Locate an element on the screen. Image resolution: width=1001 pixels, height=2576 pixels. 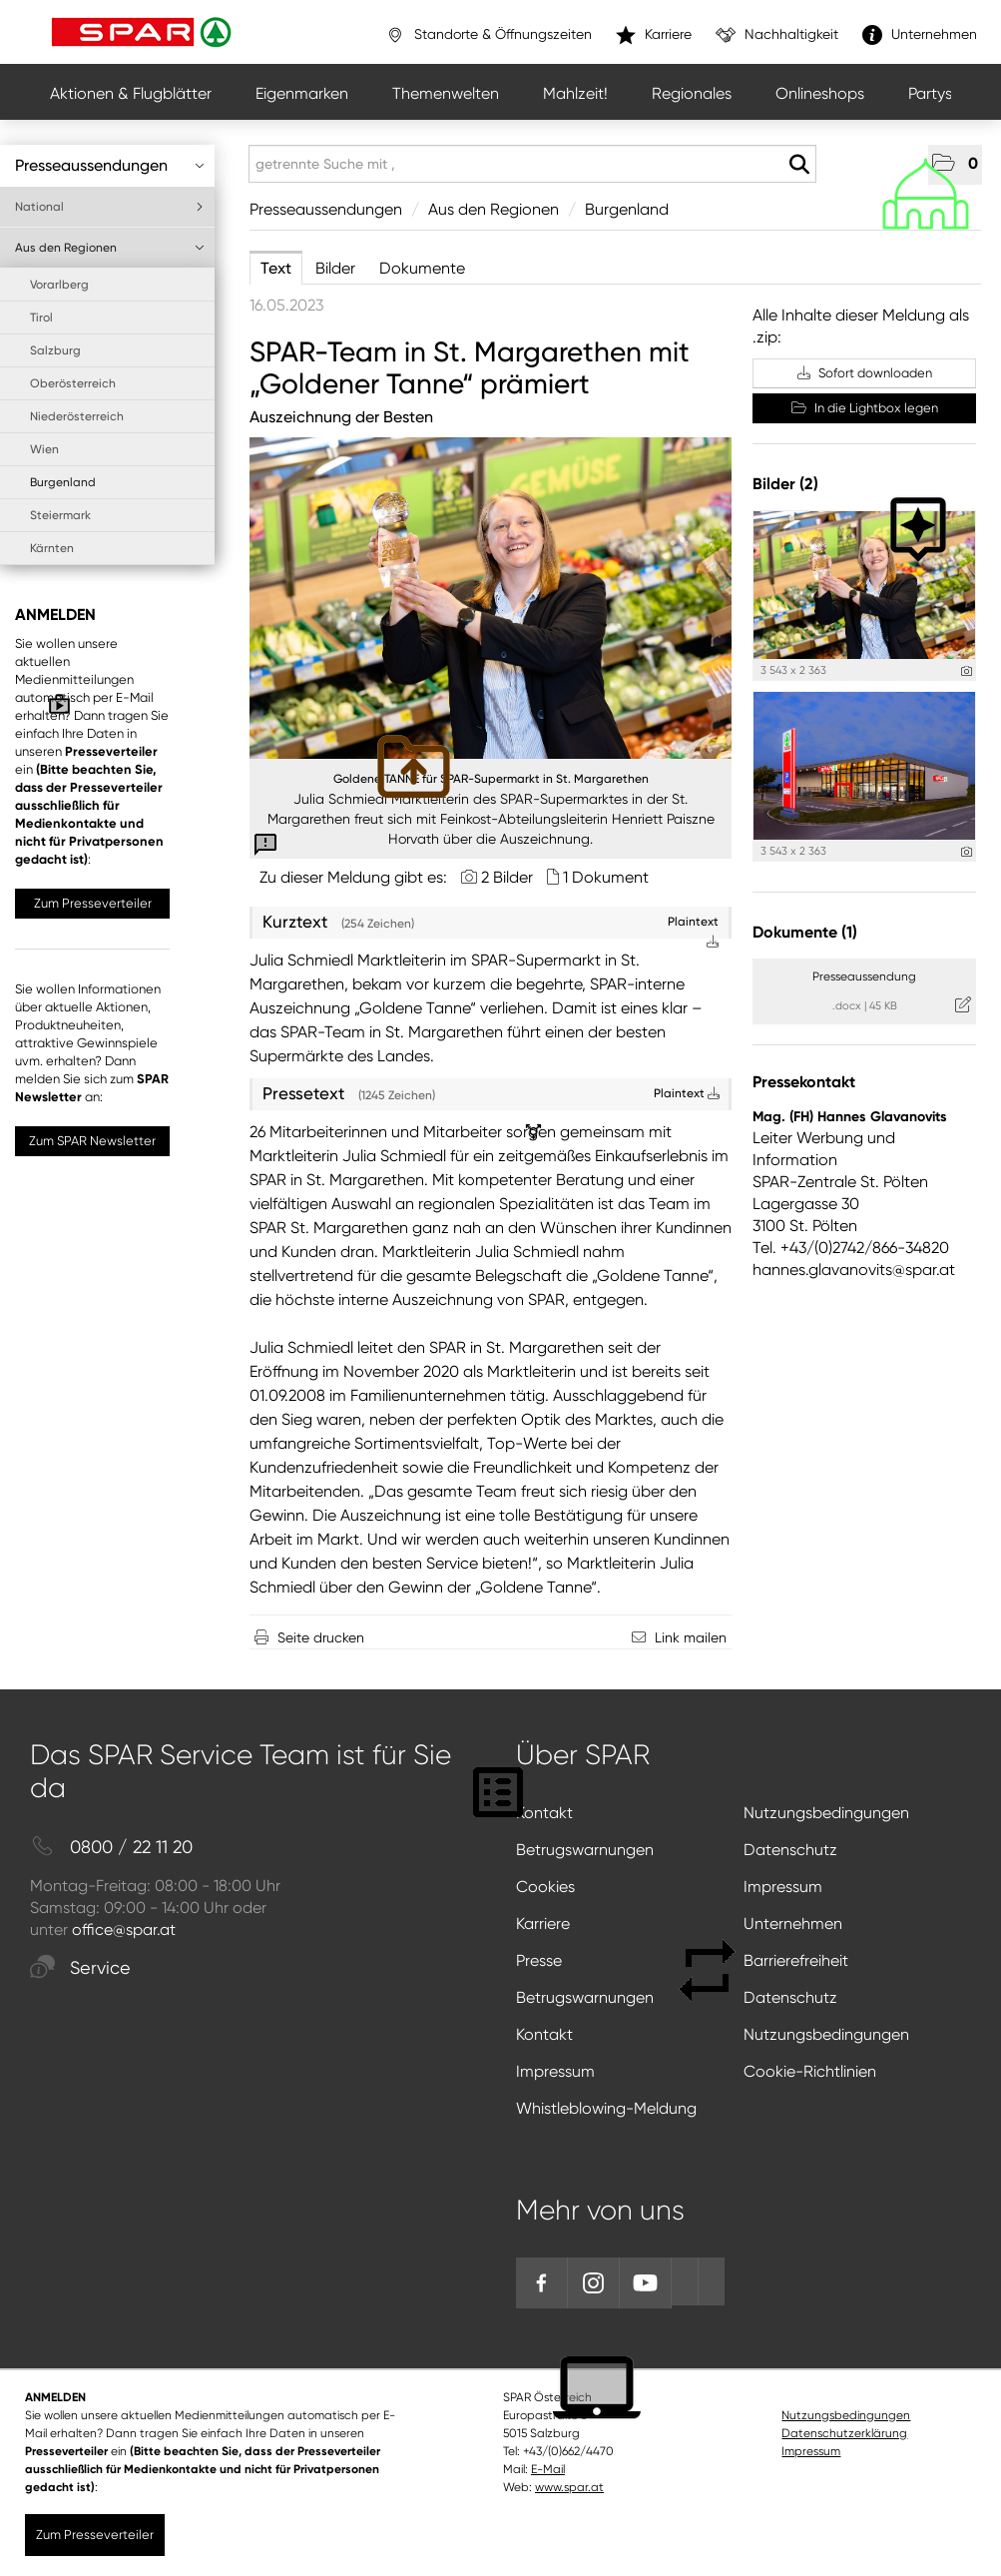
submit feedback or report an issue is located at coordinates (265, 845).